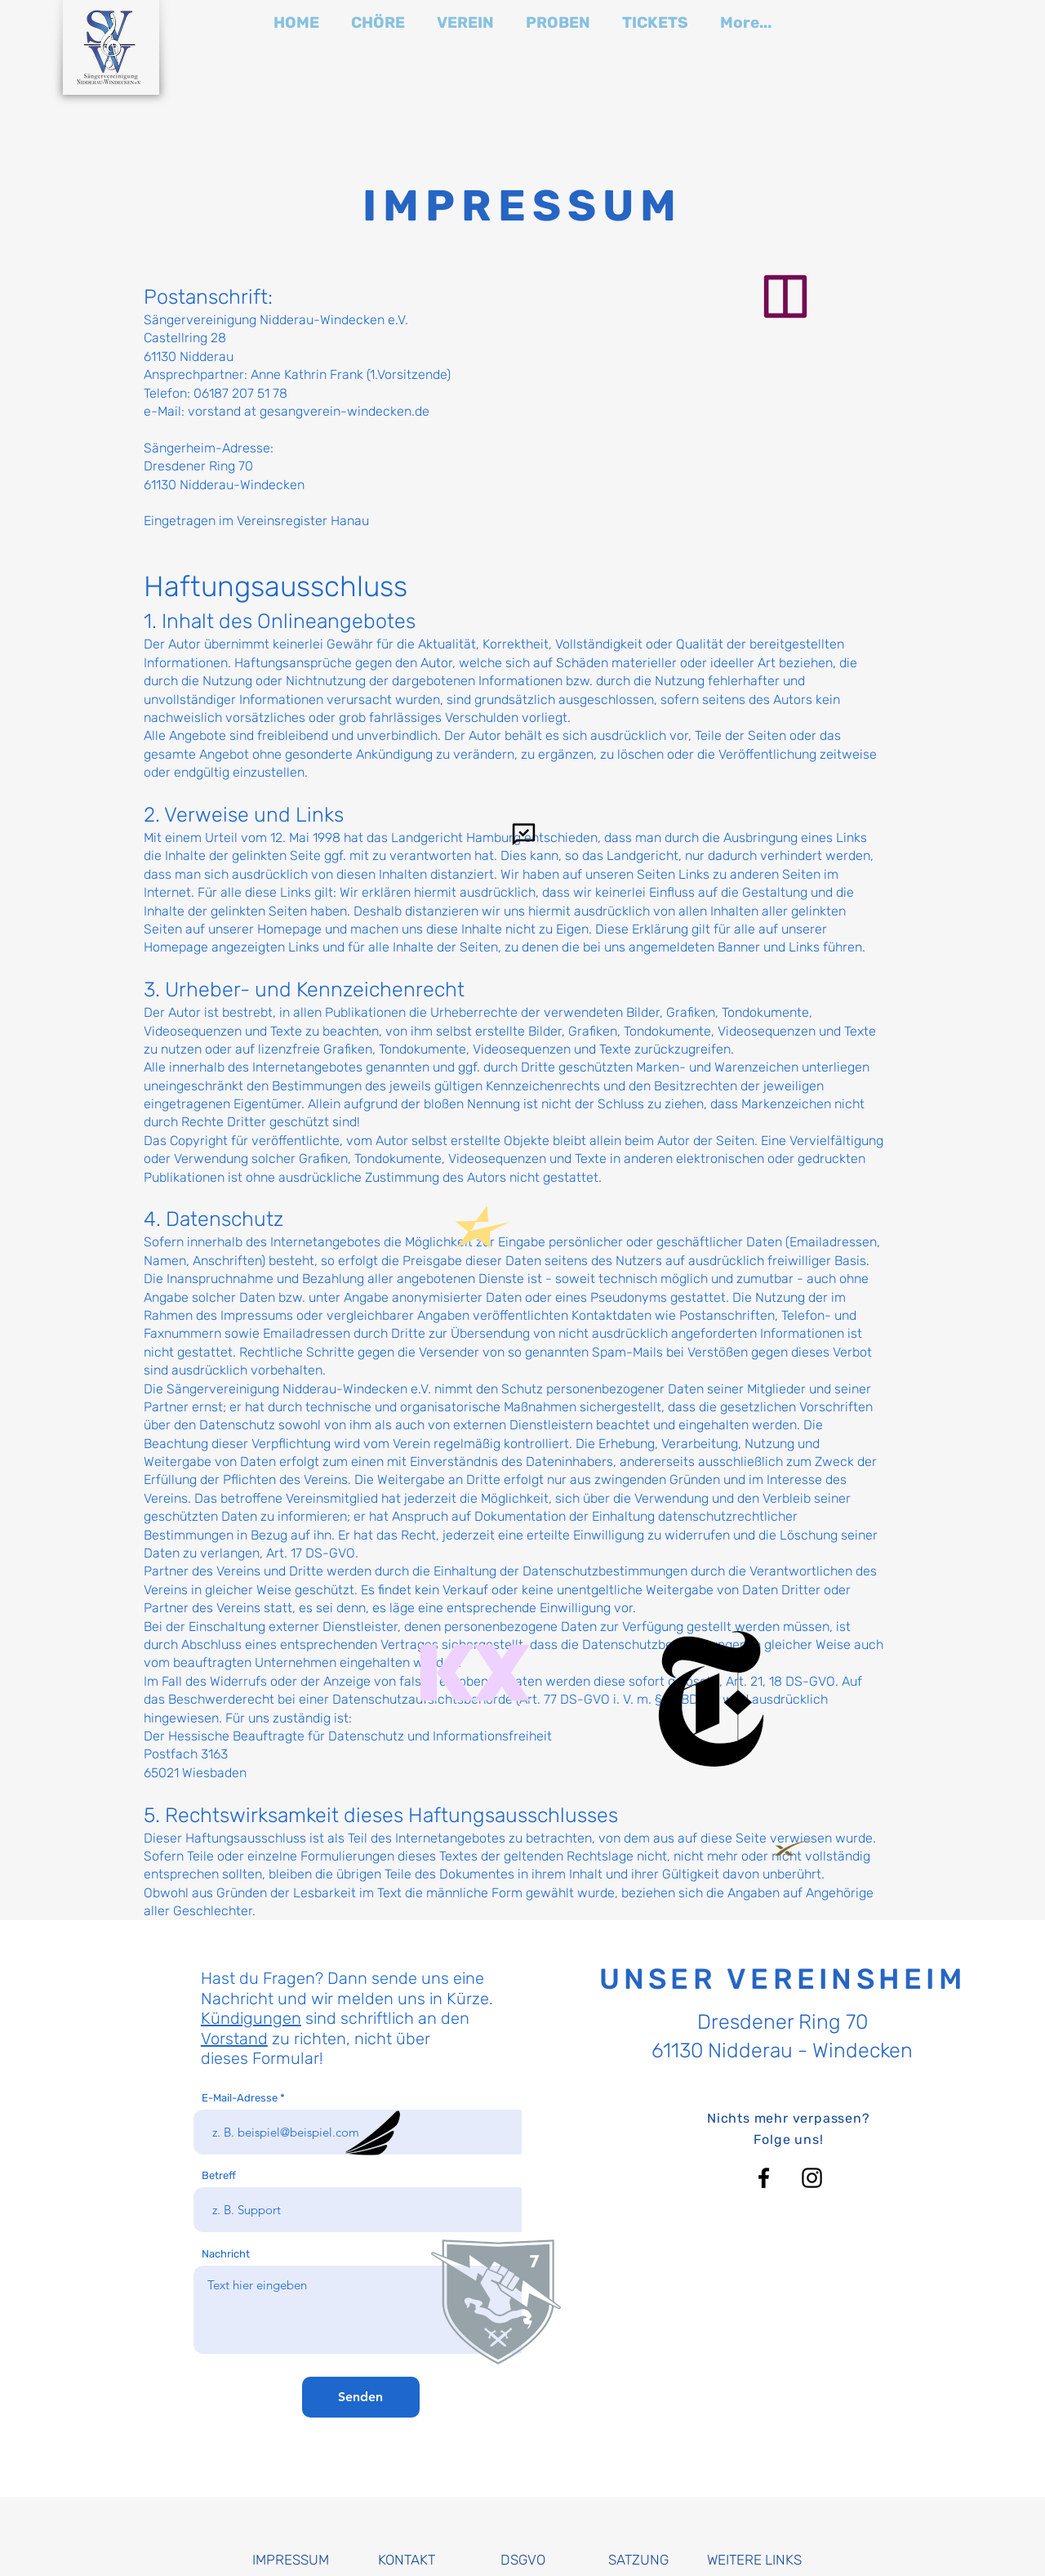 Image resolution: width=1045 pixels, height=2576 pixels. I want to click on kx systems company logo, so click(475, 1673).